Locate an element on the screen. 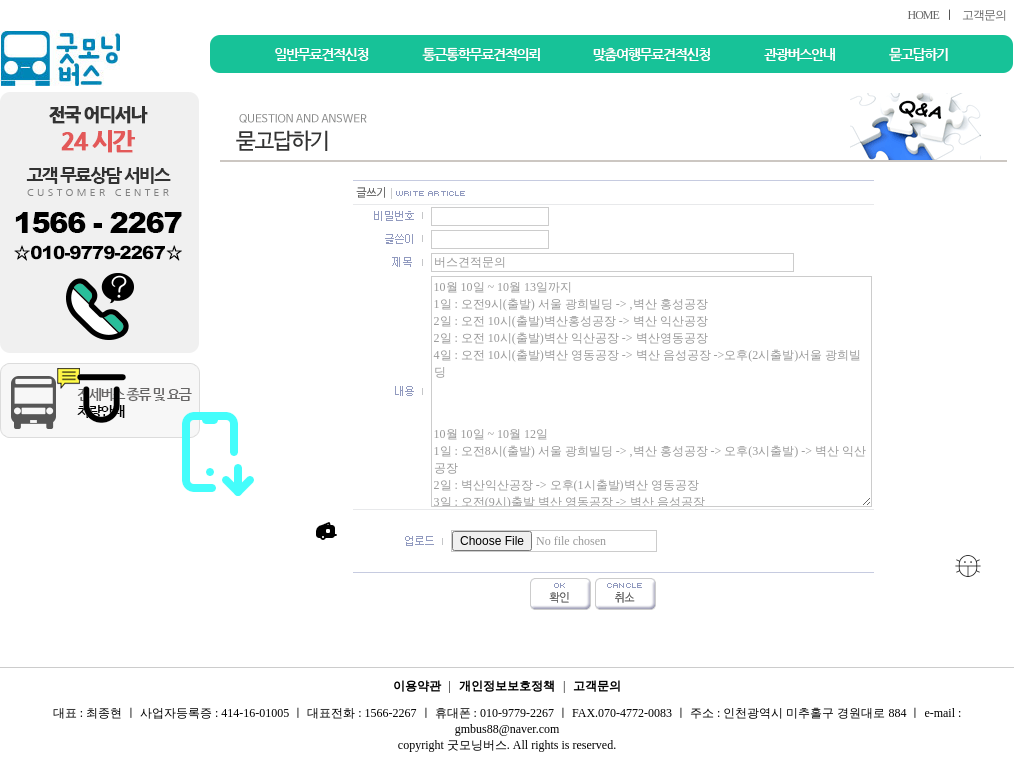  apply overline text formatting is located at coordinates (101, 398).